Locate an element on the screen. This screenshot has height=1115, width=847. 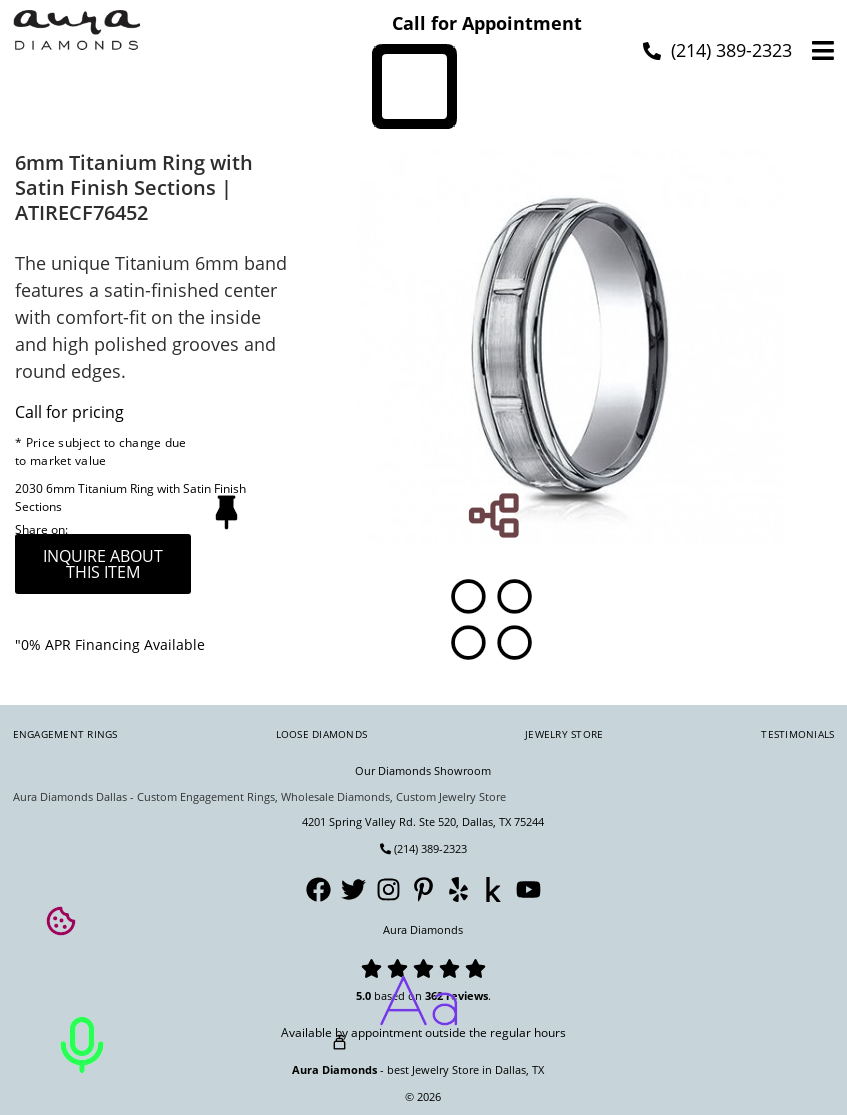
adjust font or text size settings is located at coordinates (420, 1002).